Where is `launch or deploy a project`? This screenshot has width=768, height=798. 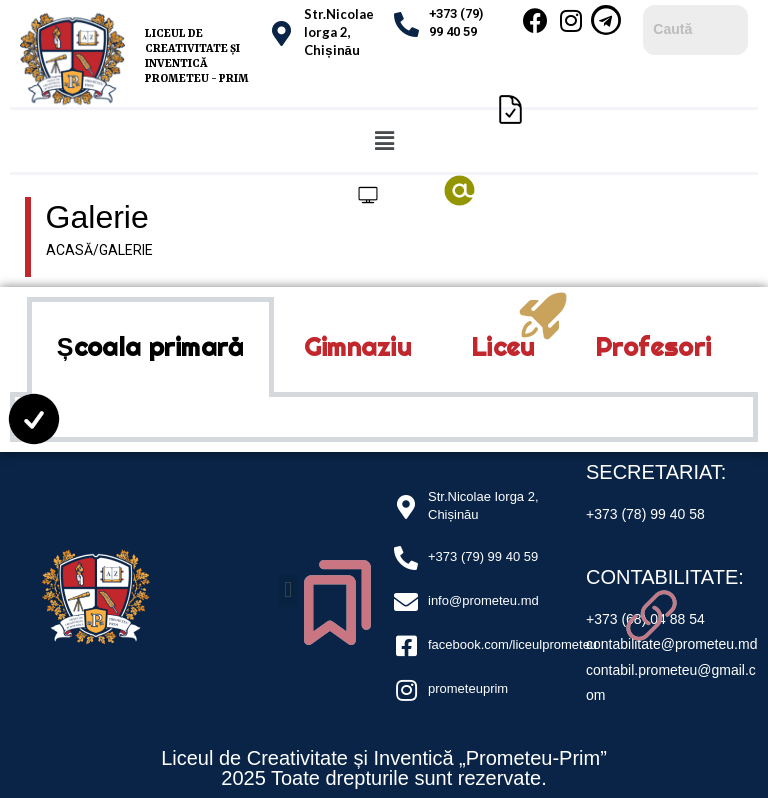 launch or deploy a project is located at coordinates (544, 315).